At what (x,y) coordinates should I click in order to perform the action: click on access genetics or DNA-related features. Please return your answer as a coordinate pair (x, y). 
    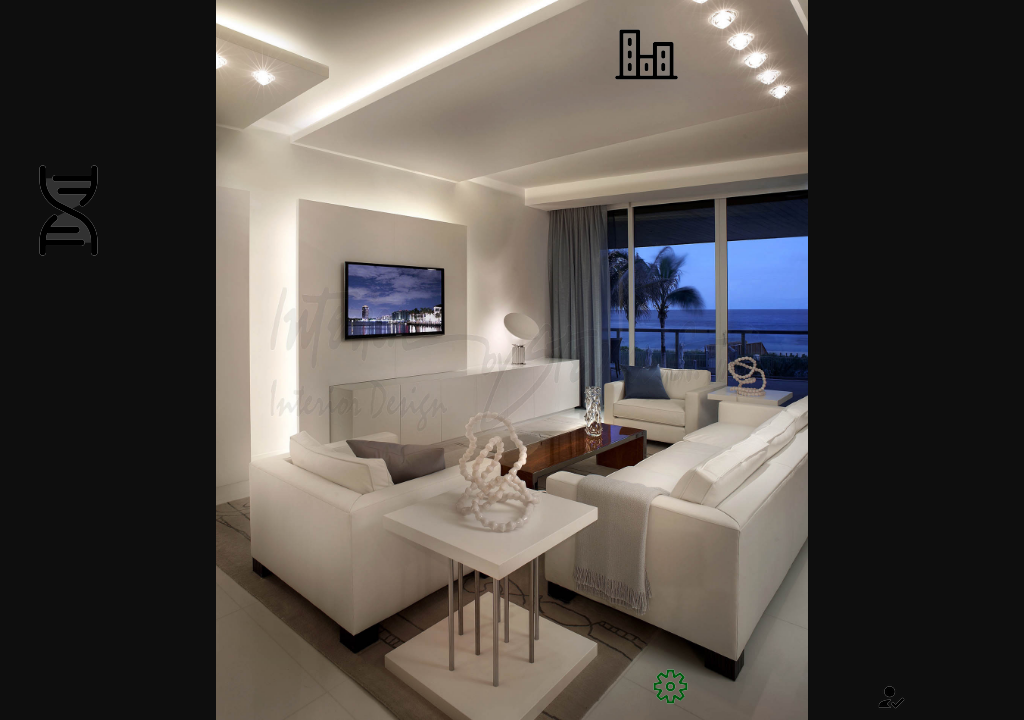
    Looking at the image, I should click on (68, 210).